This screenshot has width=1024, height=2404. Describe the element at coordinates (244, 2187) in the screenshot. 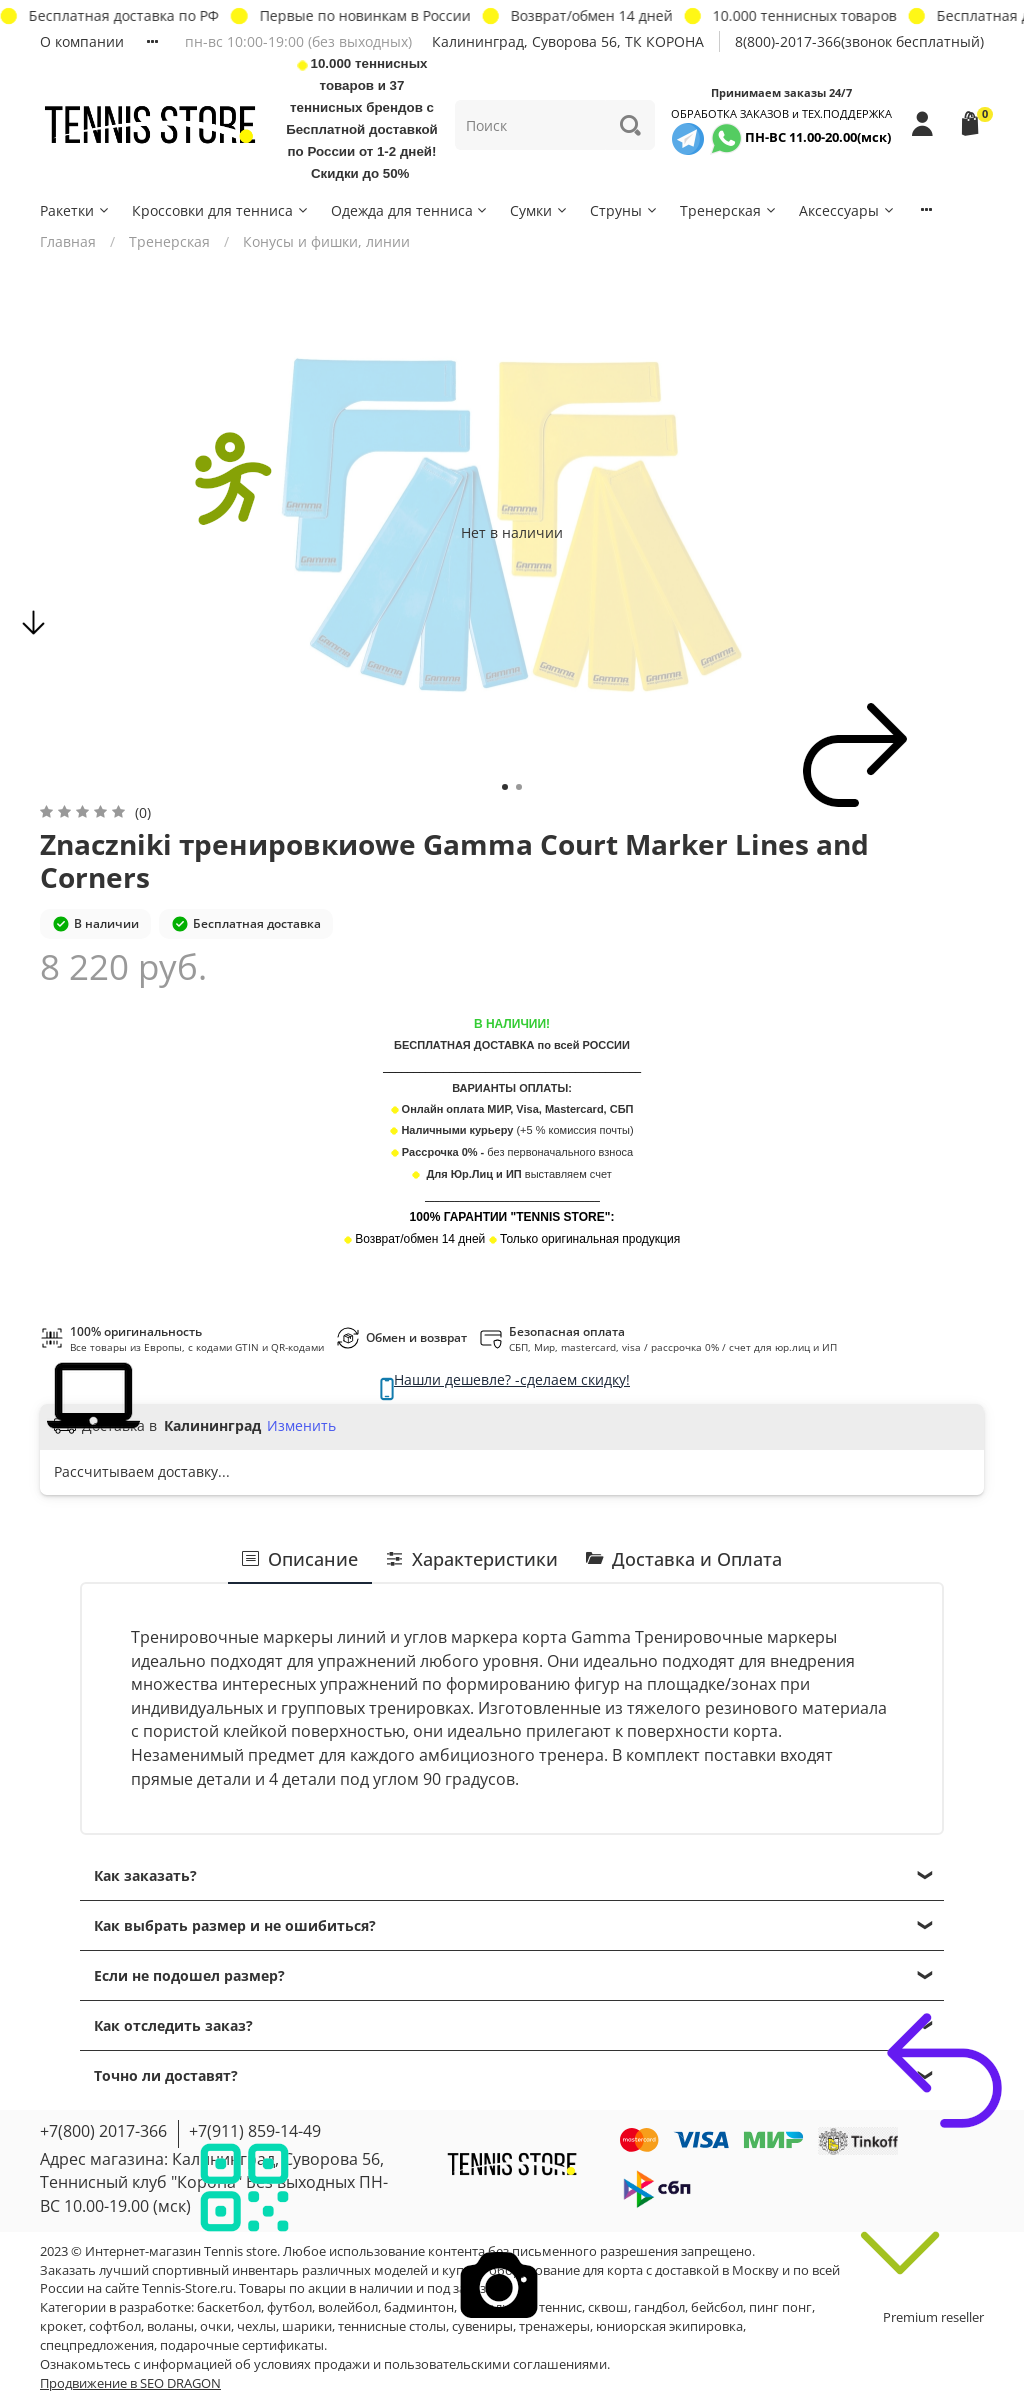

I see `scan or generate a qr code` at that location.